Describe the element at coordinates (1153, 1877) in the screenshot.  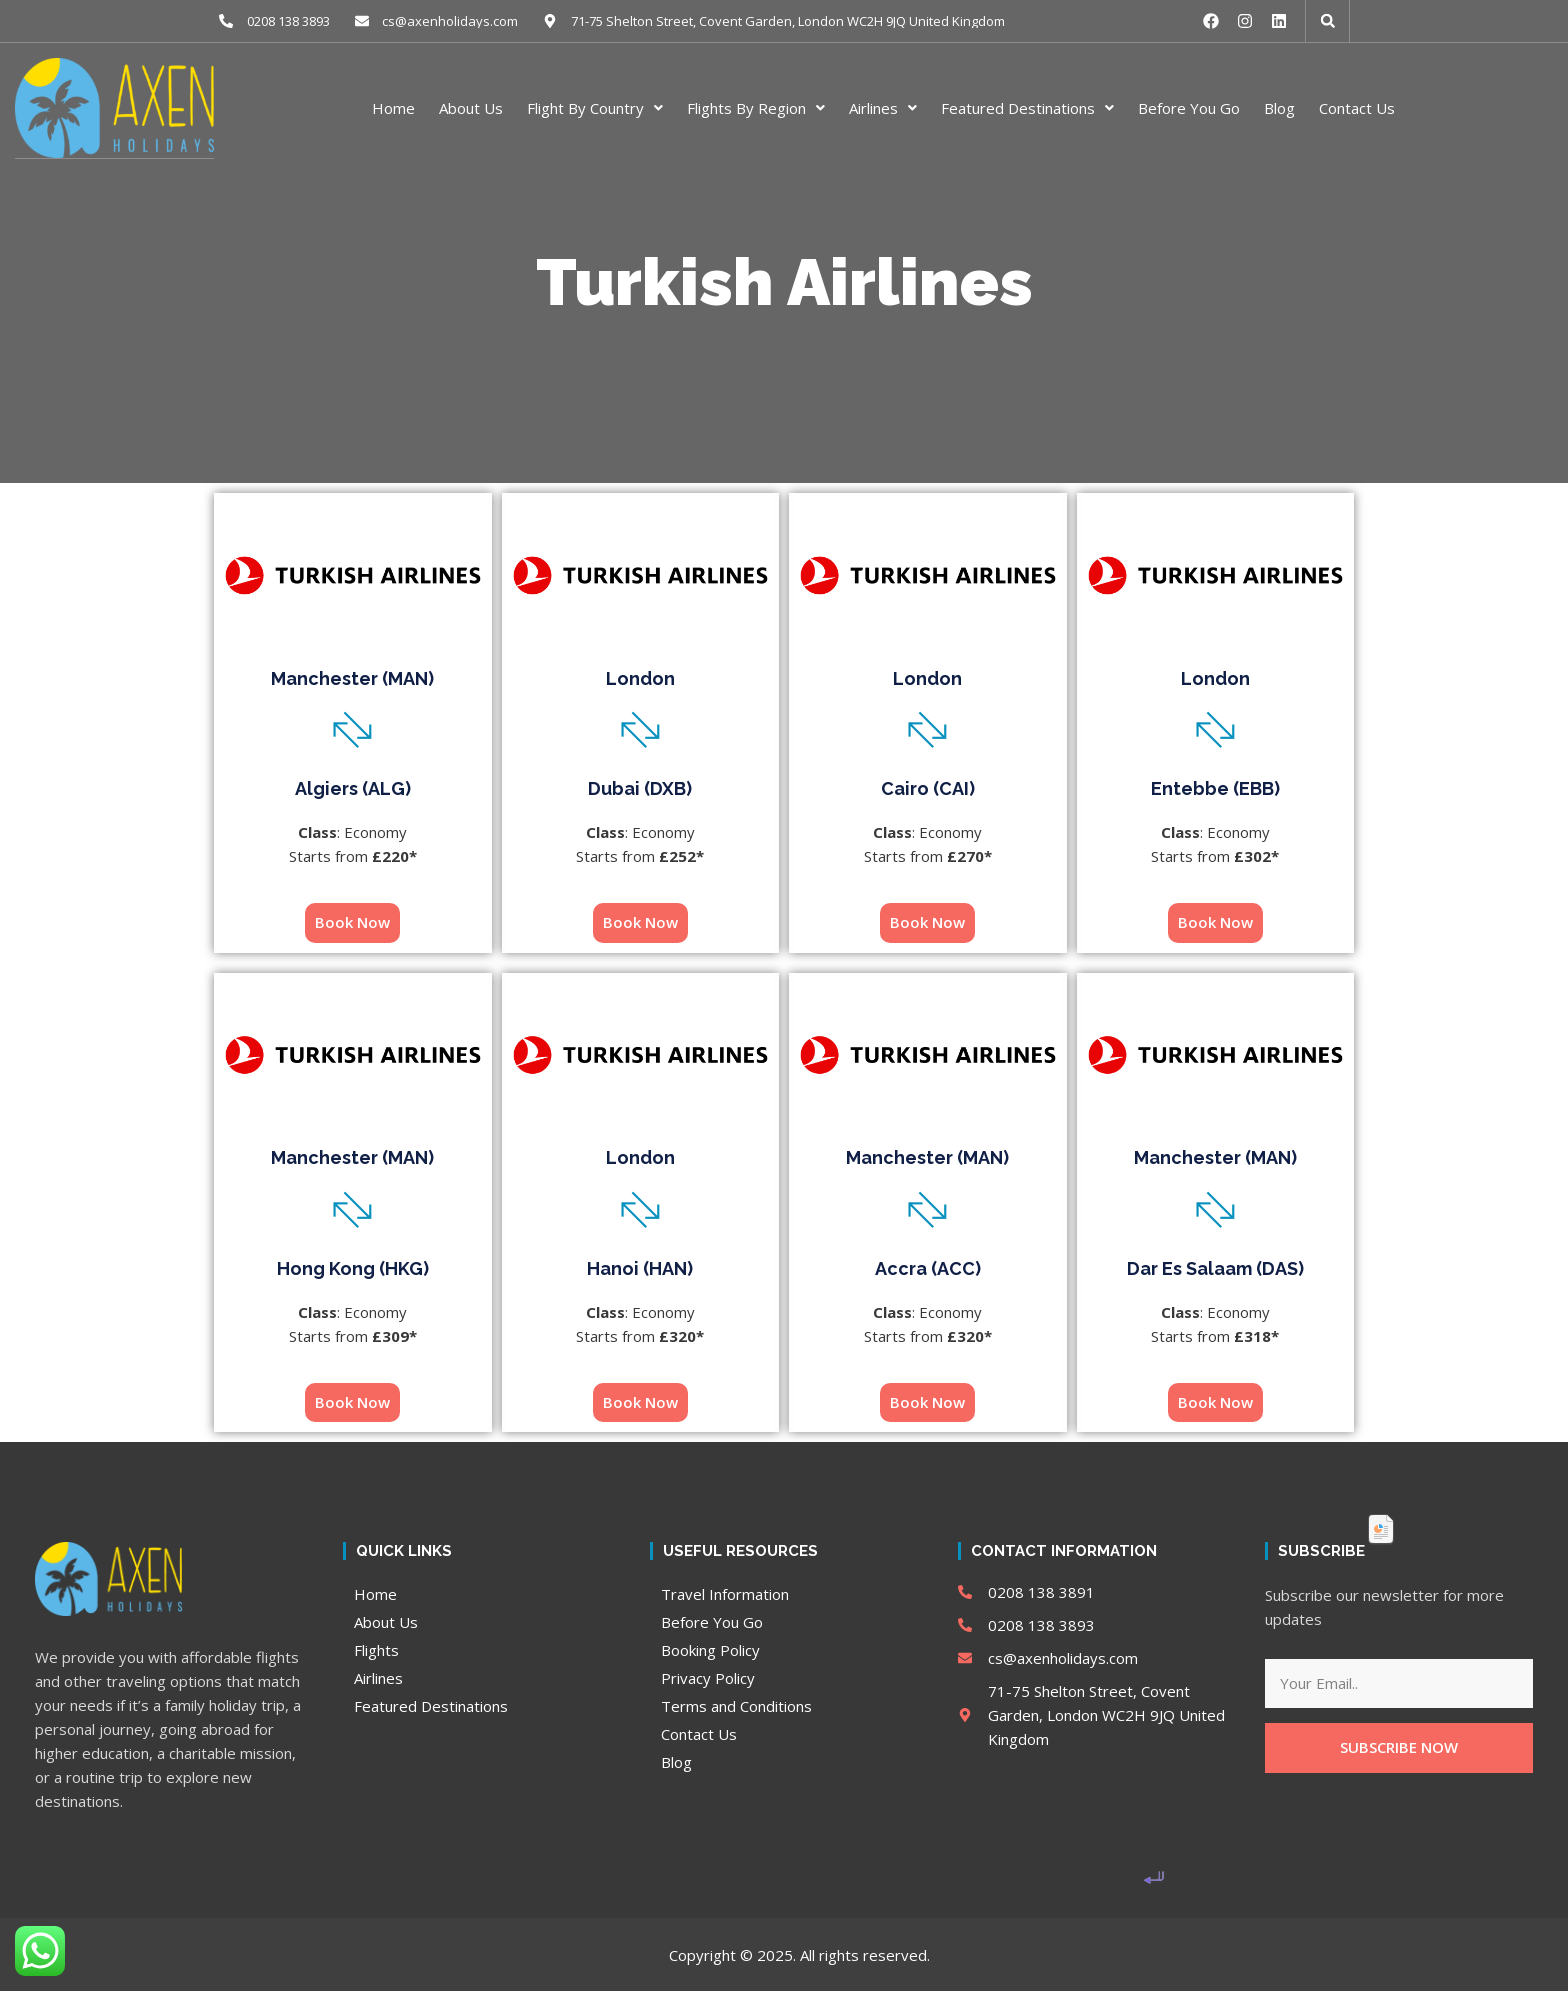
I see `reply to all recipients of an email` at that location.